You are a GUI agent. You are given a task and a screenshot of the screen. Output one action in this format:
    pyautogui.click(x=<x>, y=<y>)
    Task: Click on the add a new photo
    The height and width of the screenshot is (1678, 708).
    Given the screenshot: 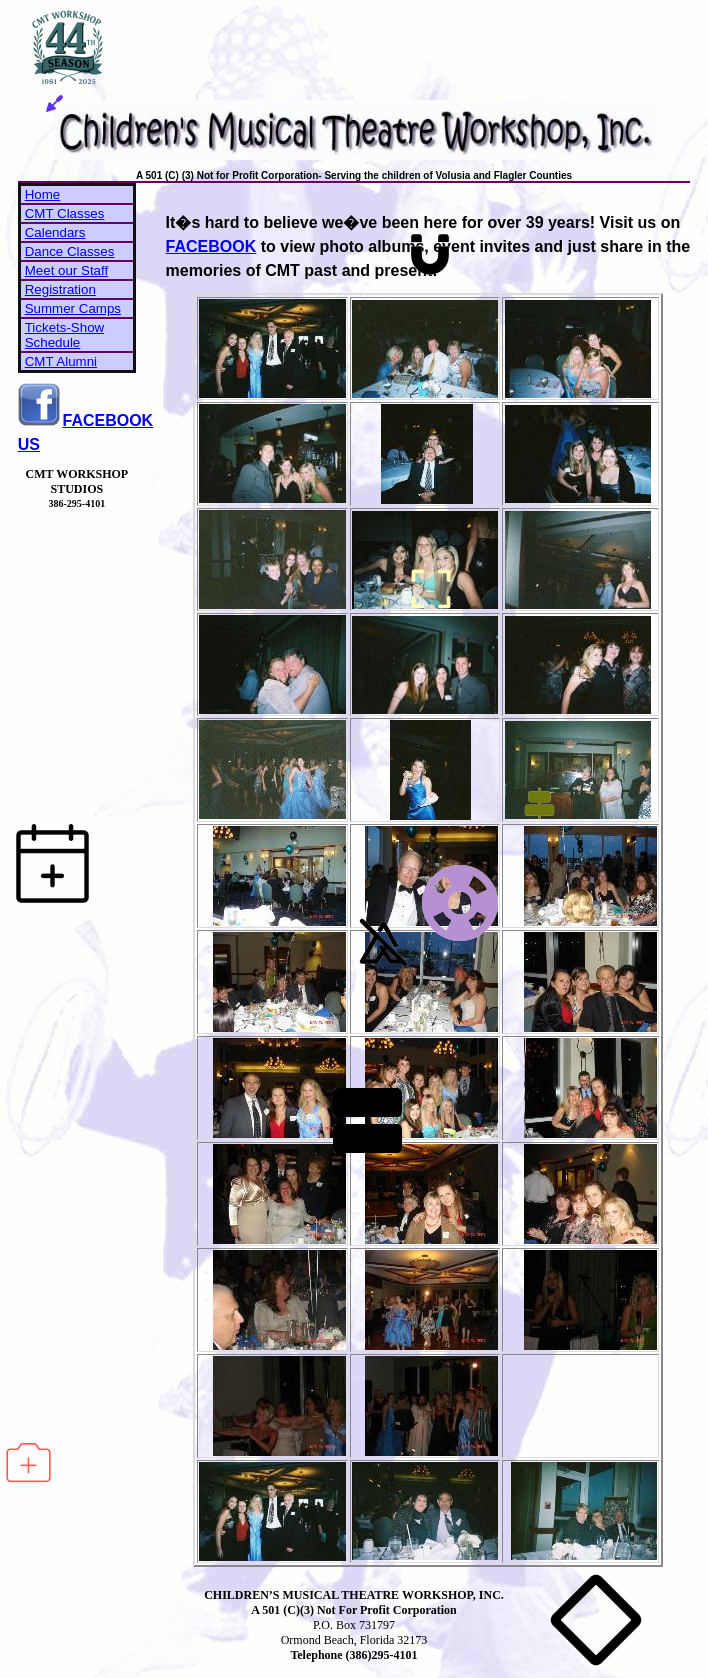 What is the action you would take?
    pyautogui.click(x=28, y=1463)
    